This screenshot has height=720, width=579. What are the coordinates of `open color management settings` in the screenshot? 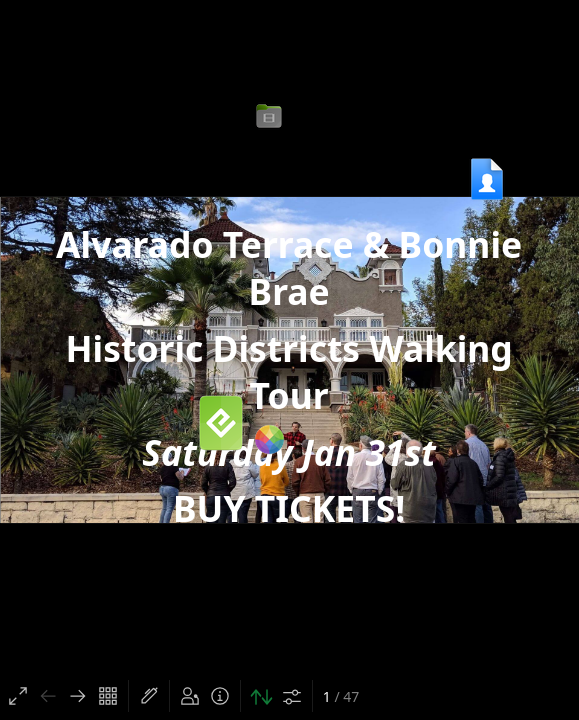 It's located at (269, 439).